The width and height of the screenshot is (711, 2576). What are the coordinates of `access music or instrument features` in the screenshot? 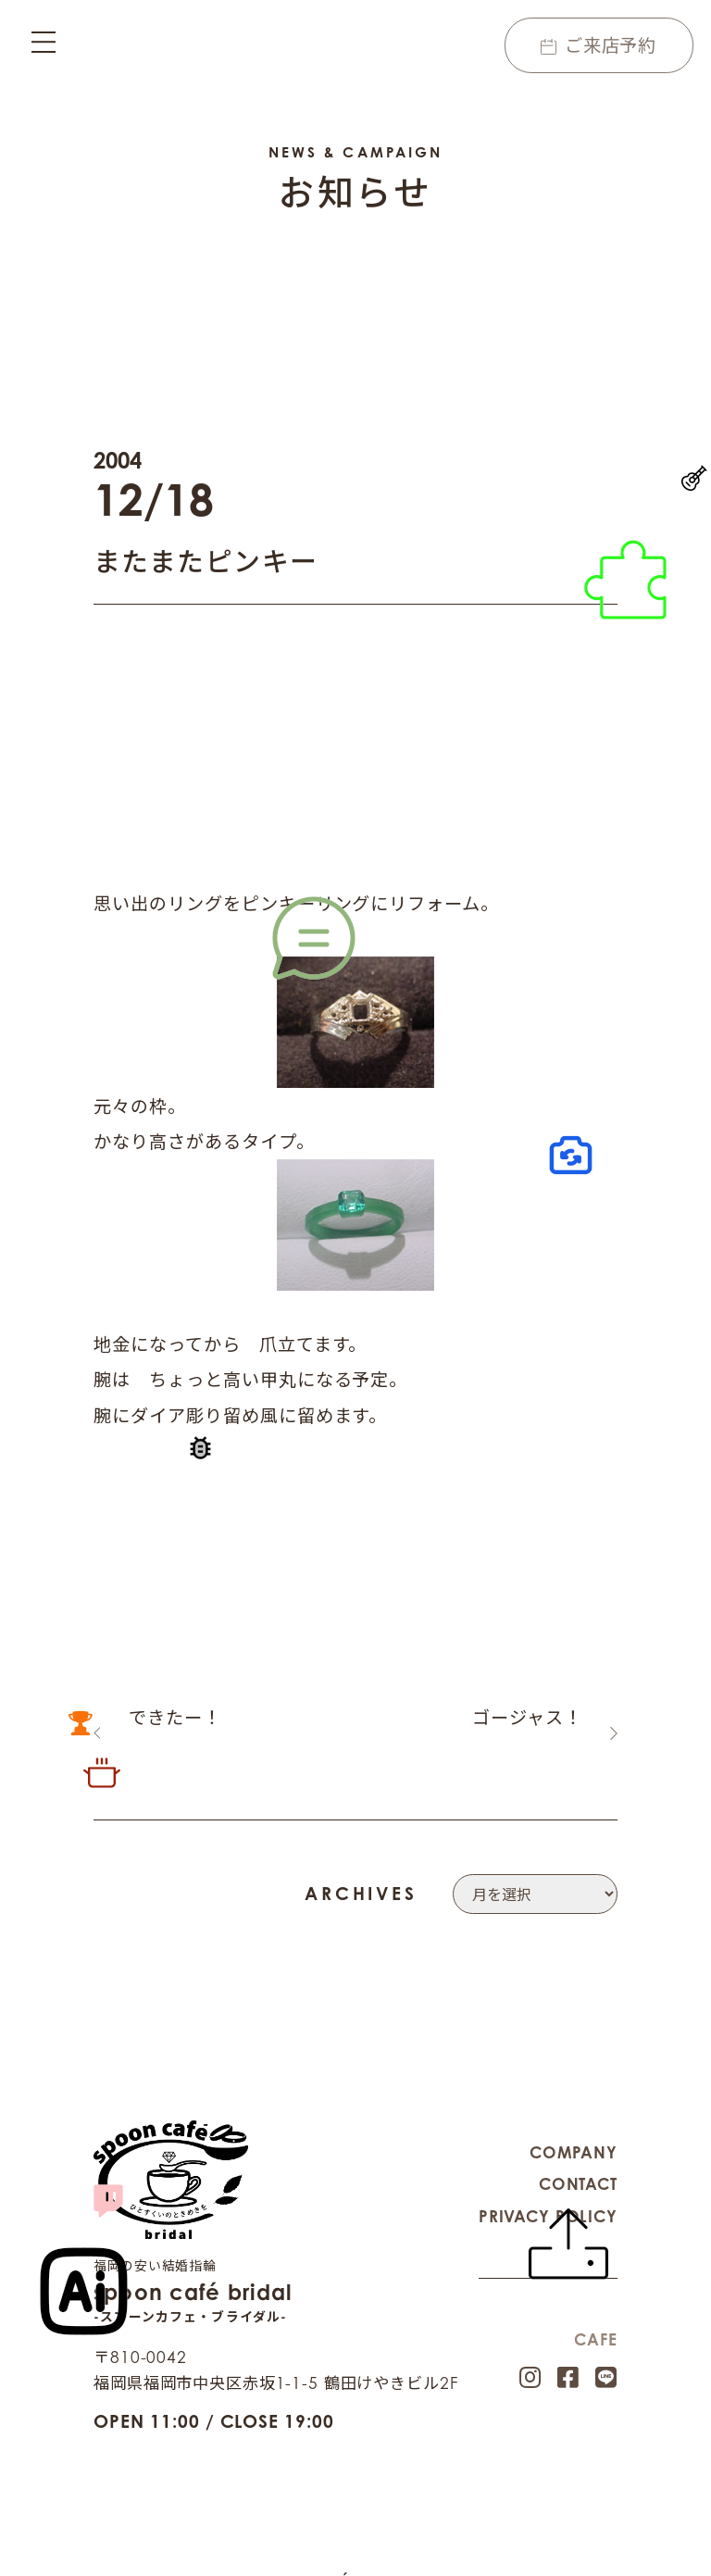 It's located at (693, 478).